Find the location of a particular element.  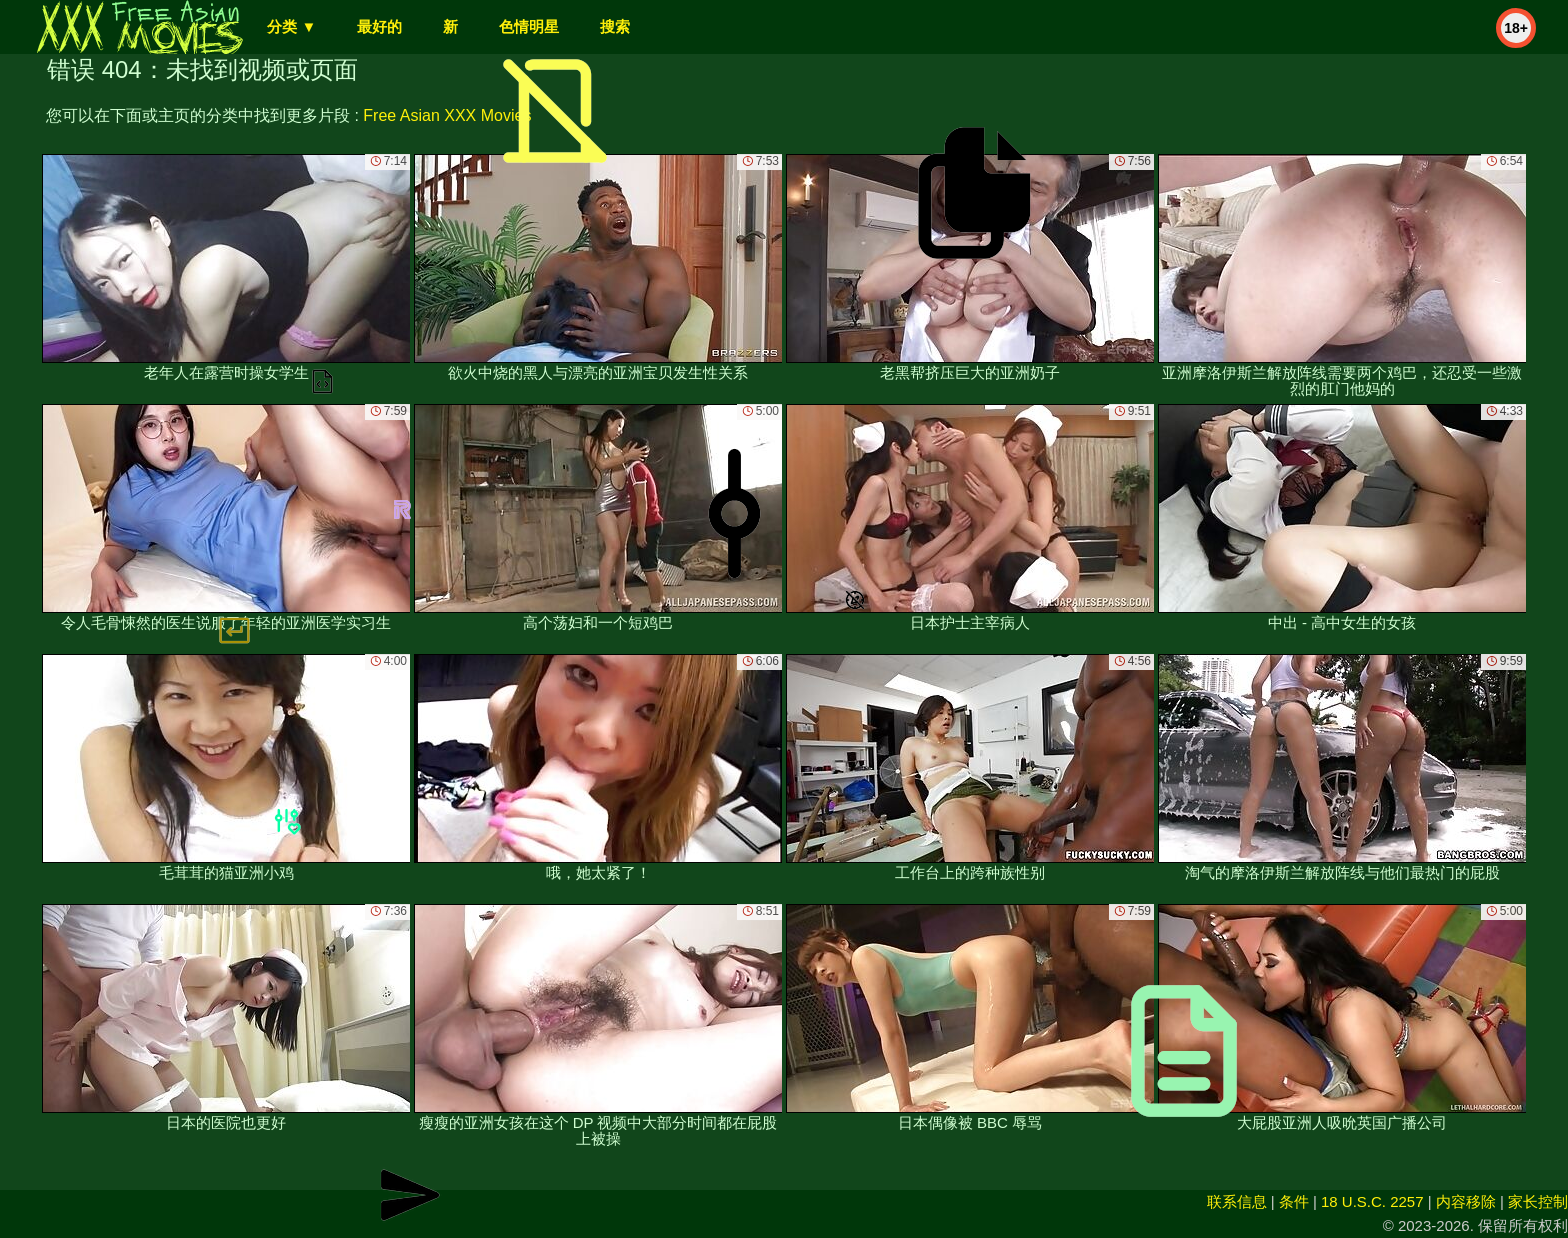

customize favorite or liked item settings is located at coordinates (286, 820).